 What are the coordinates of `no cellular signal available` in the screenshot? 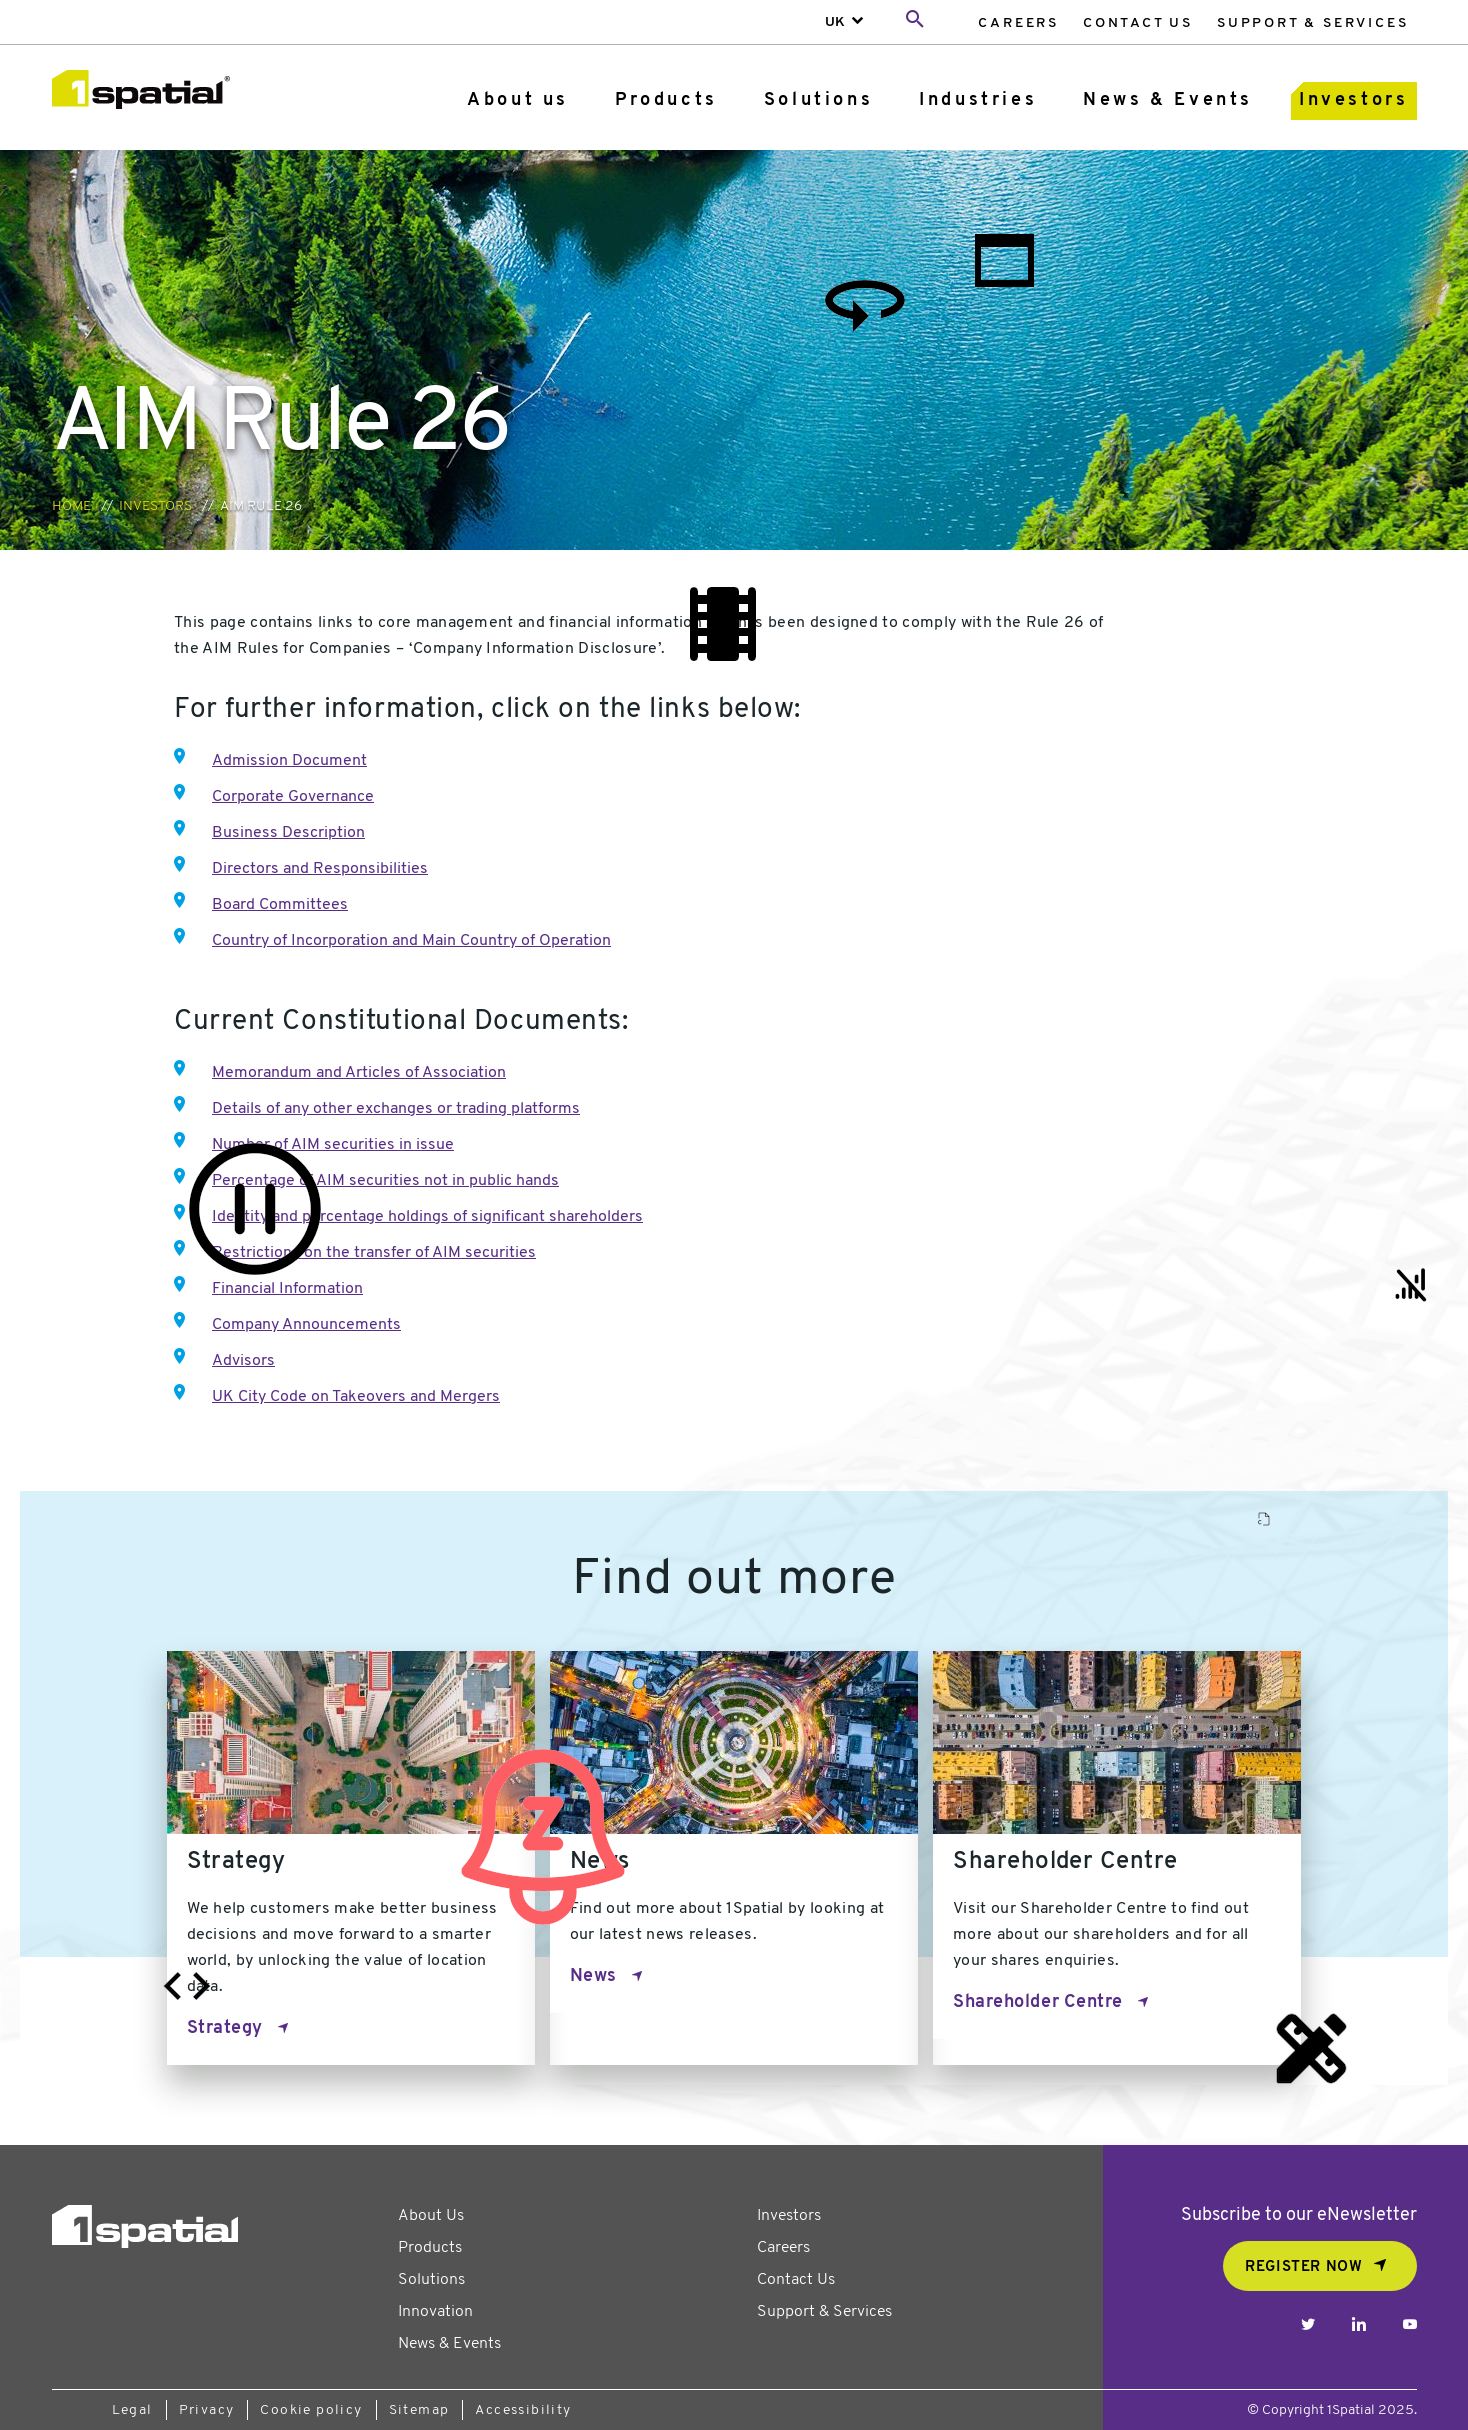 It's located at (1411, 1285).